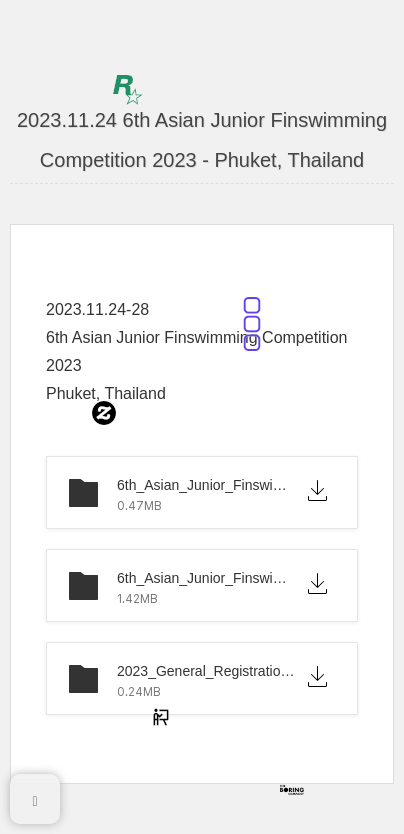 This screenshot has width=404, height=834. I want to click on blackmagic design company logo, so click(252, 324).